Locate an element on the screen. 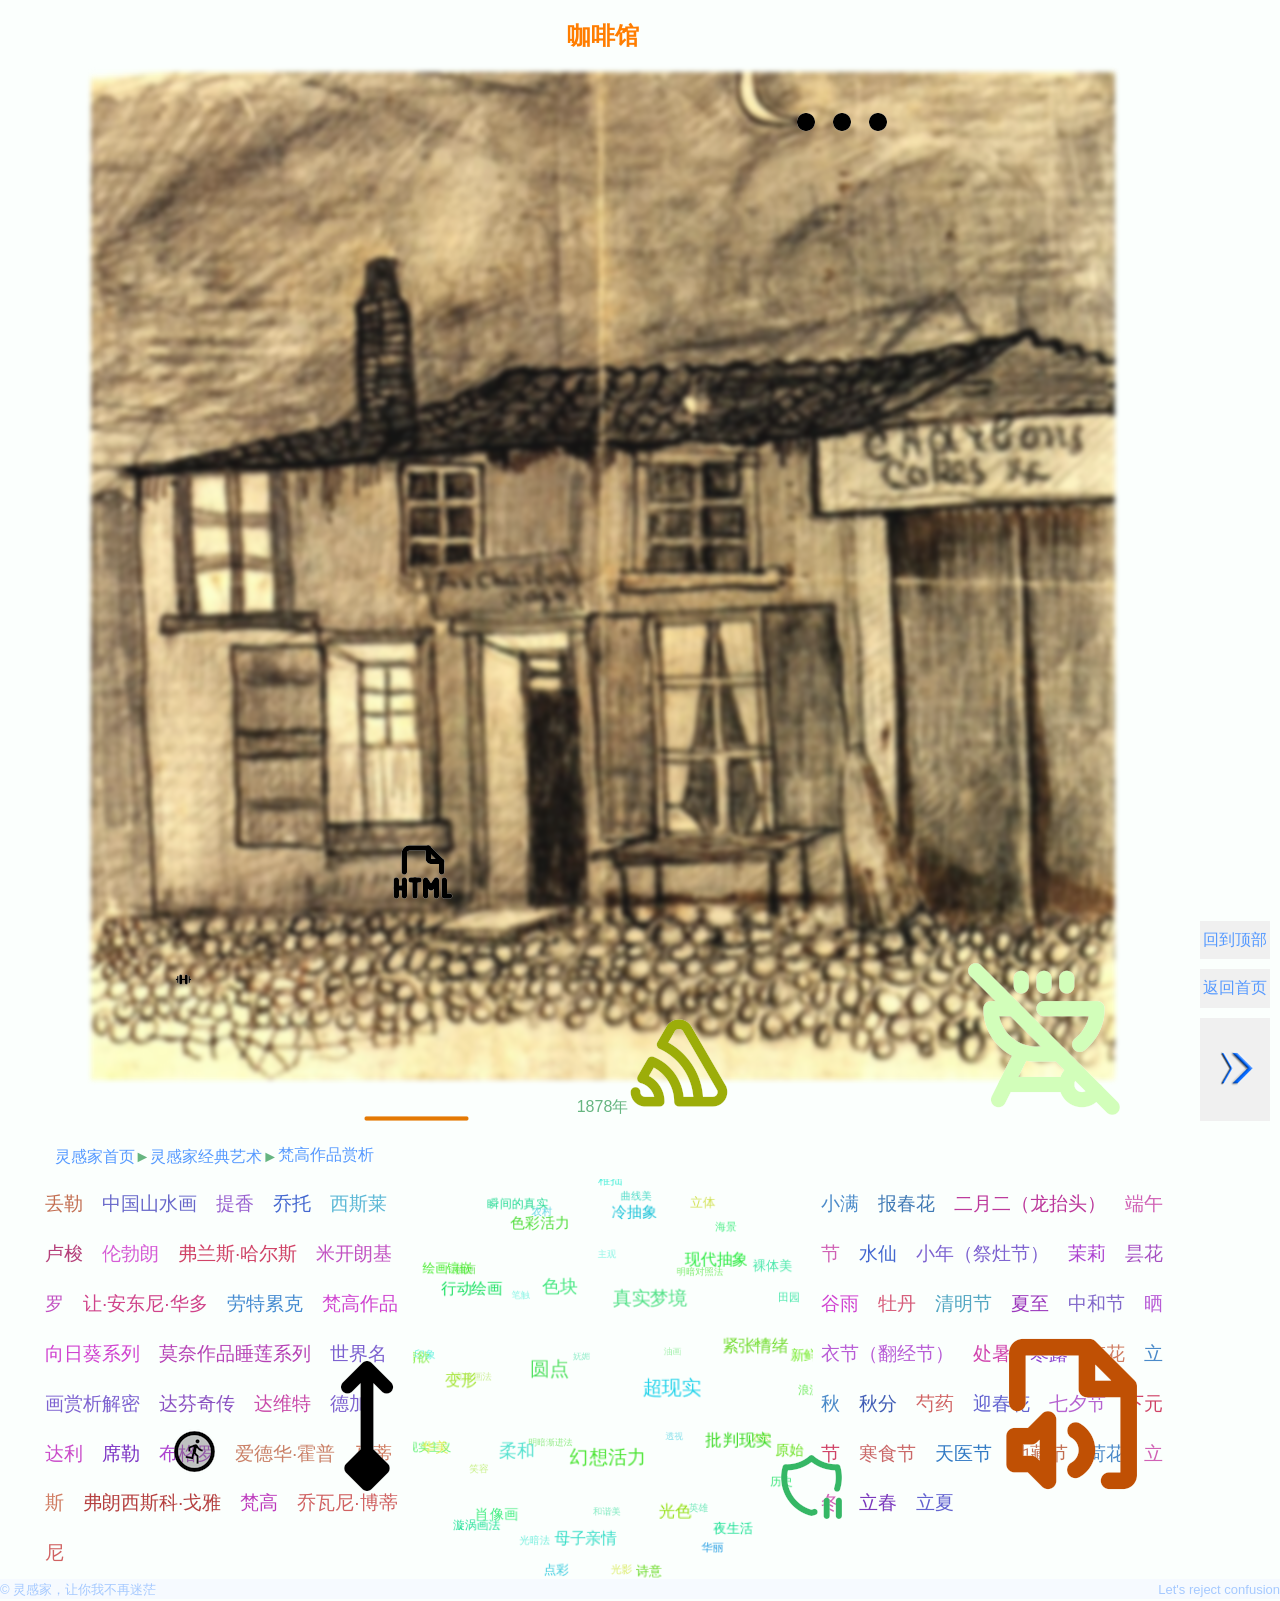 The width and height of the screenshot is (1280, 1601). decrease quantity or value is located at coordinates (416, 1118).